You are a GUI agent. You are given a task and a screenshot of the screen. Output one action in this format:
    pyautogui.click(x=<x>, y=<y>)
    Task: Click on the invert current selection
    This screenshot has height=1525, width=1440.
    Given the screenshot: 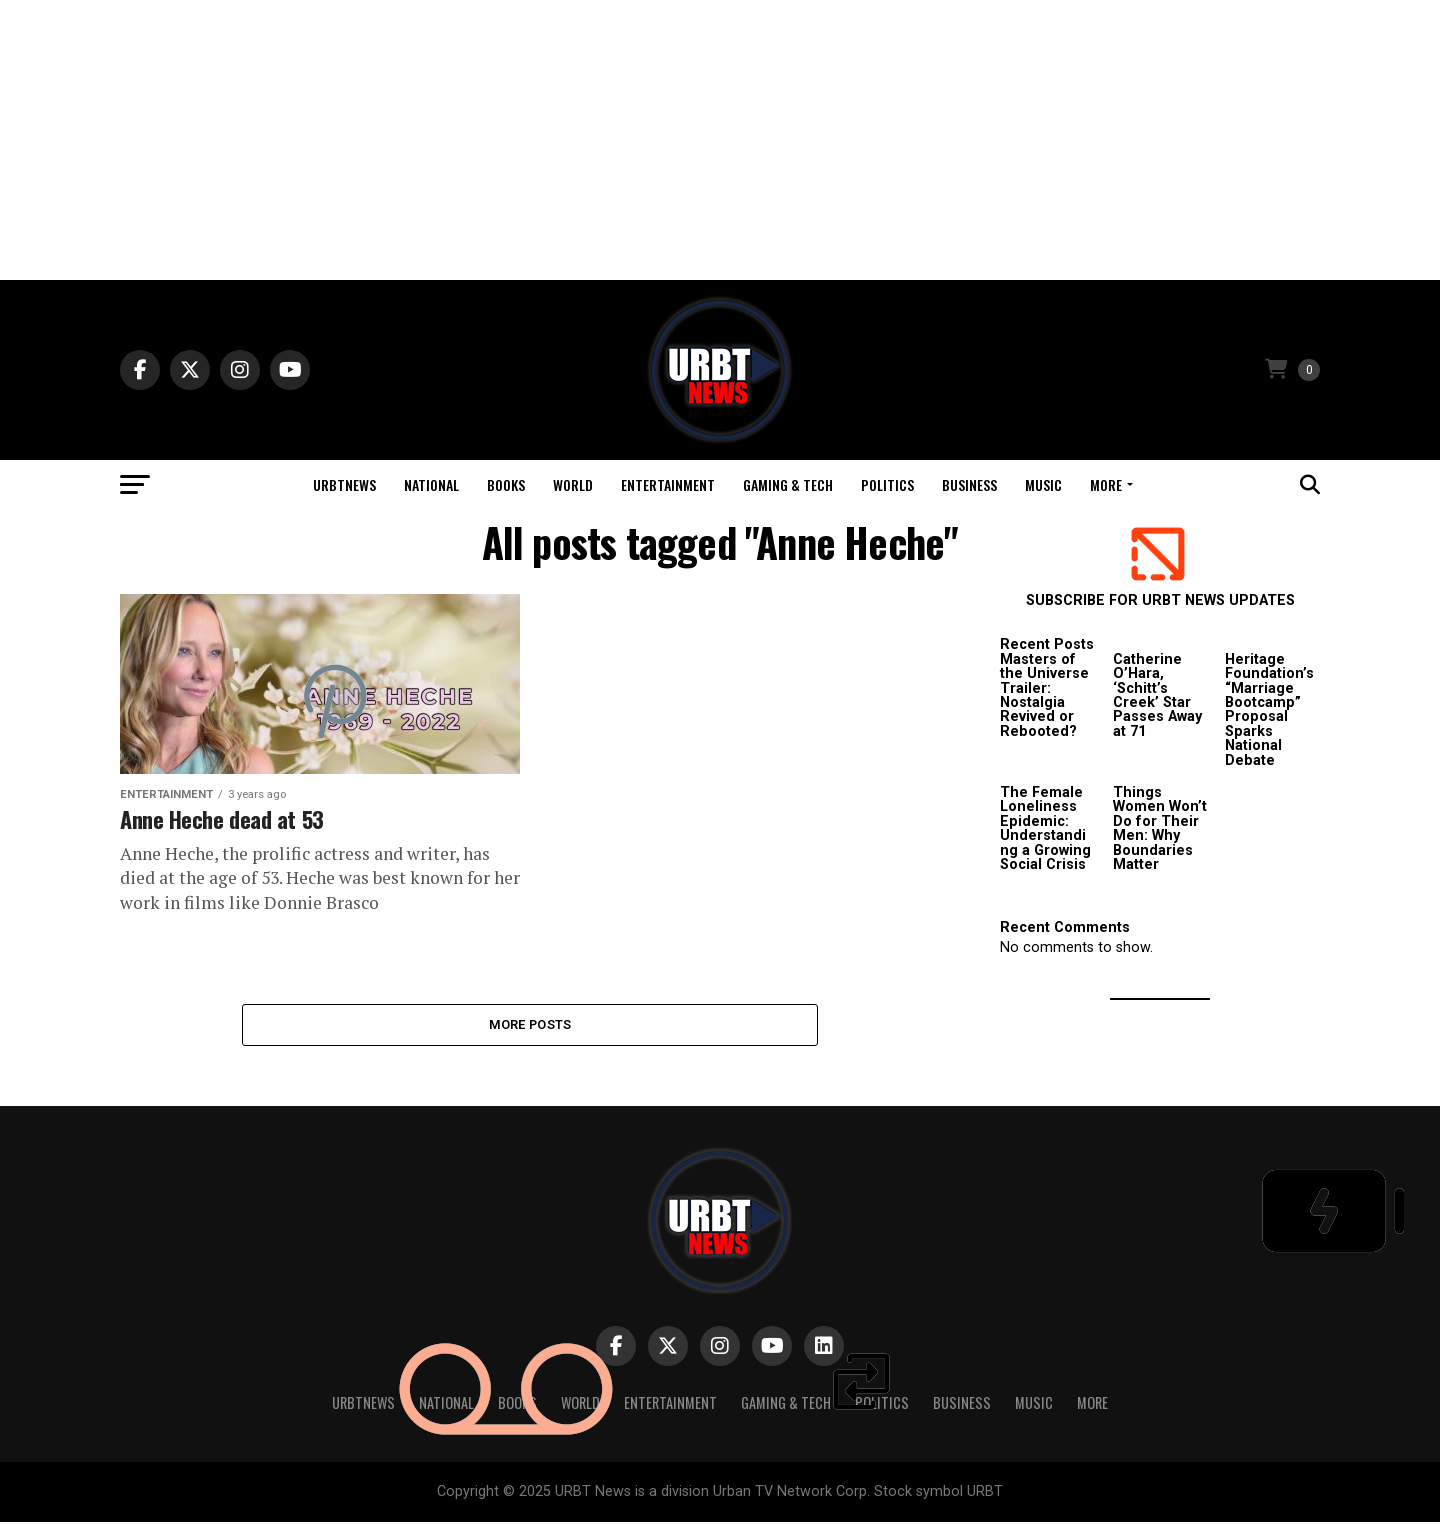 What is the action you would take?
    pyautogui.click(x=1158, y=554)
    